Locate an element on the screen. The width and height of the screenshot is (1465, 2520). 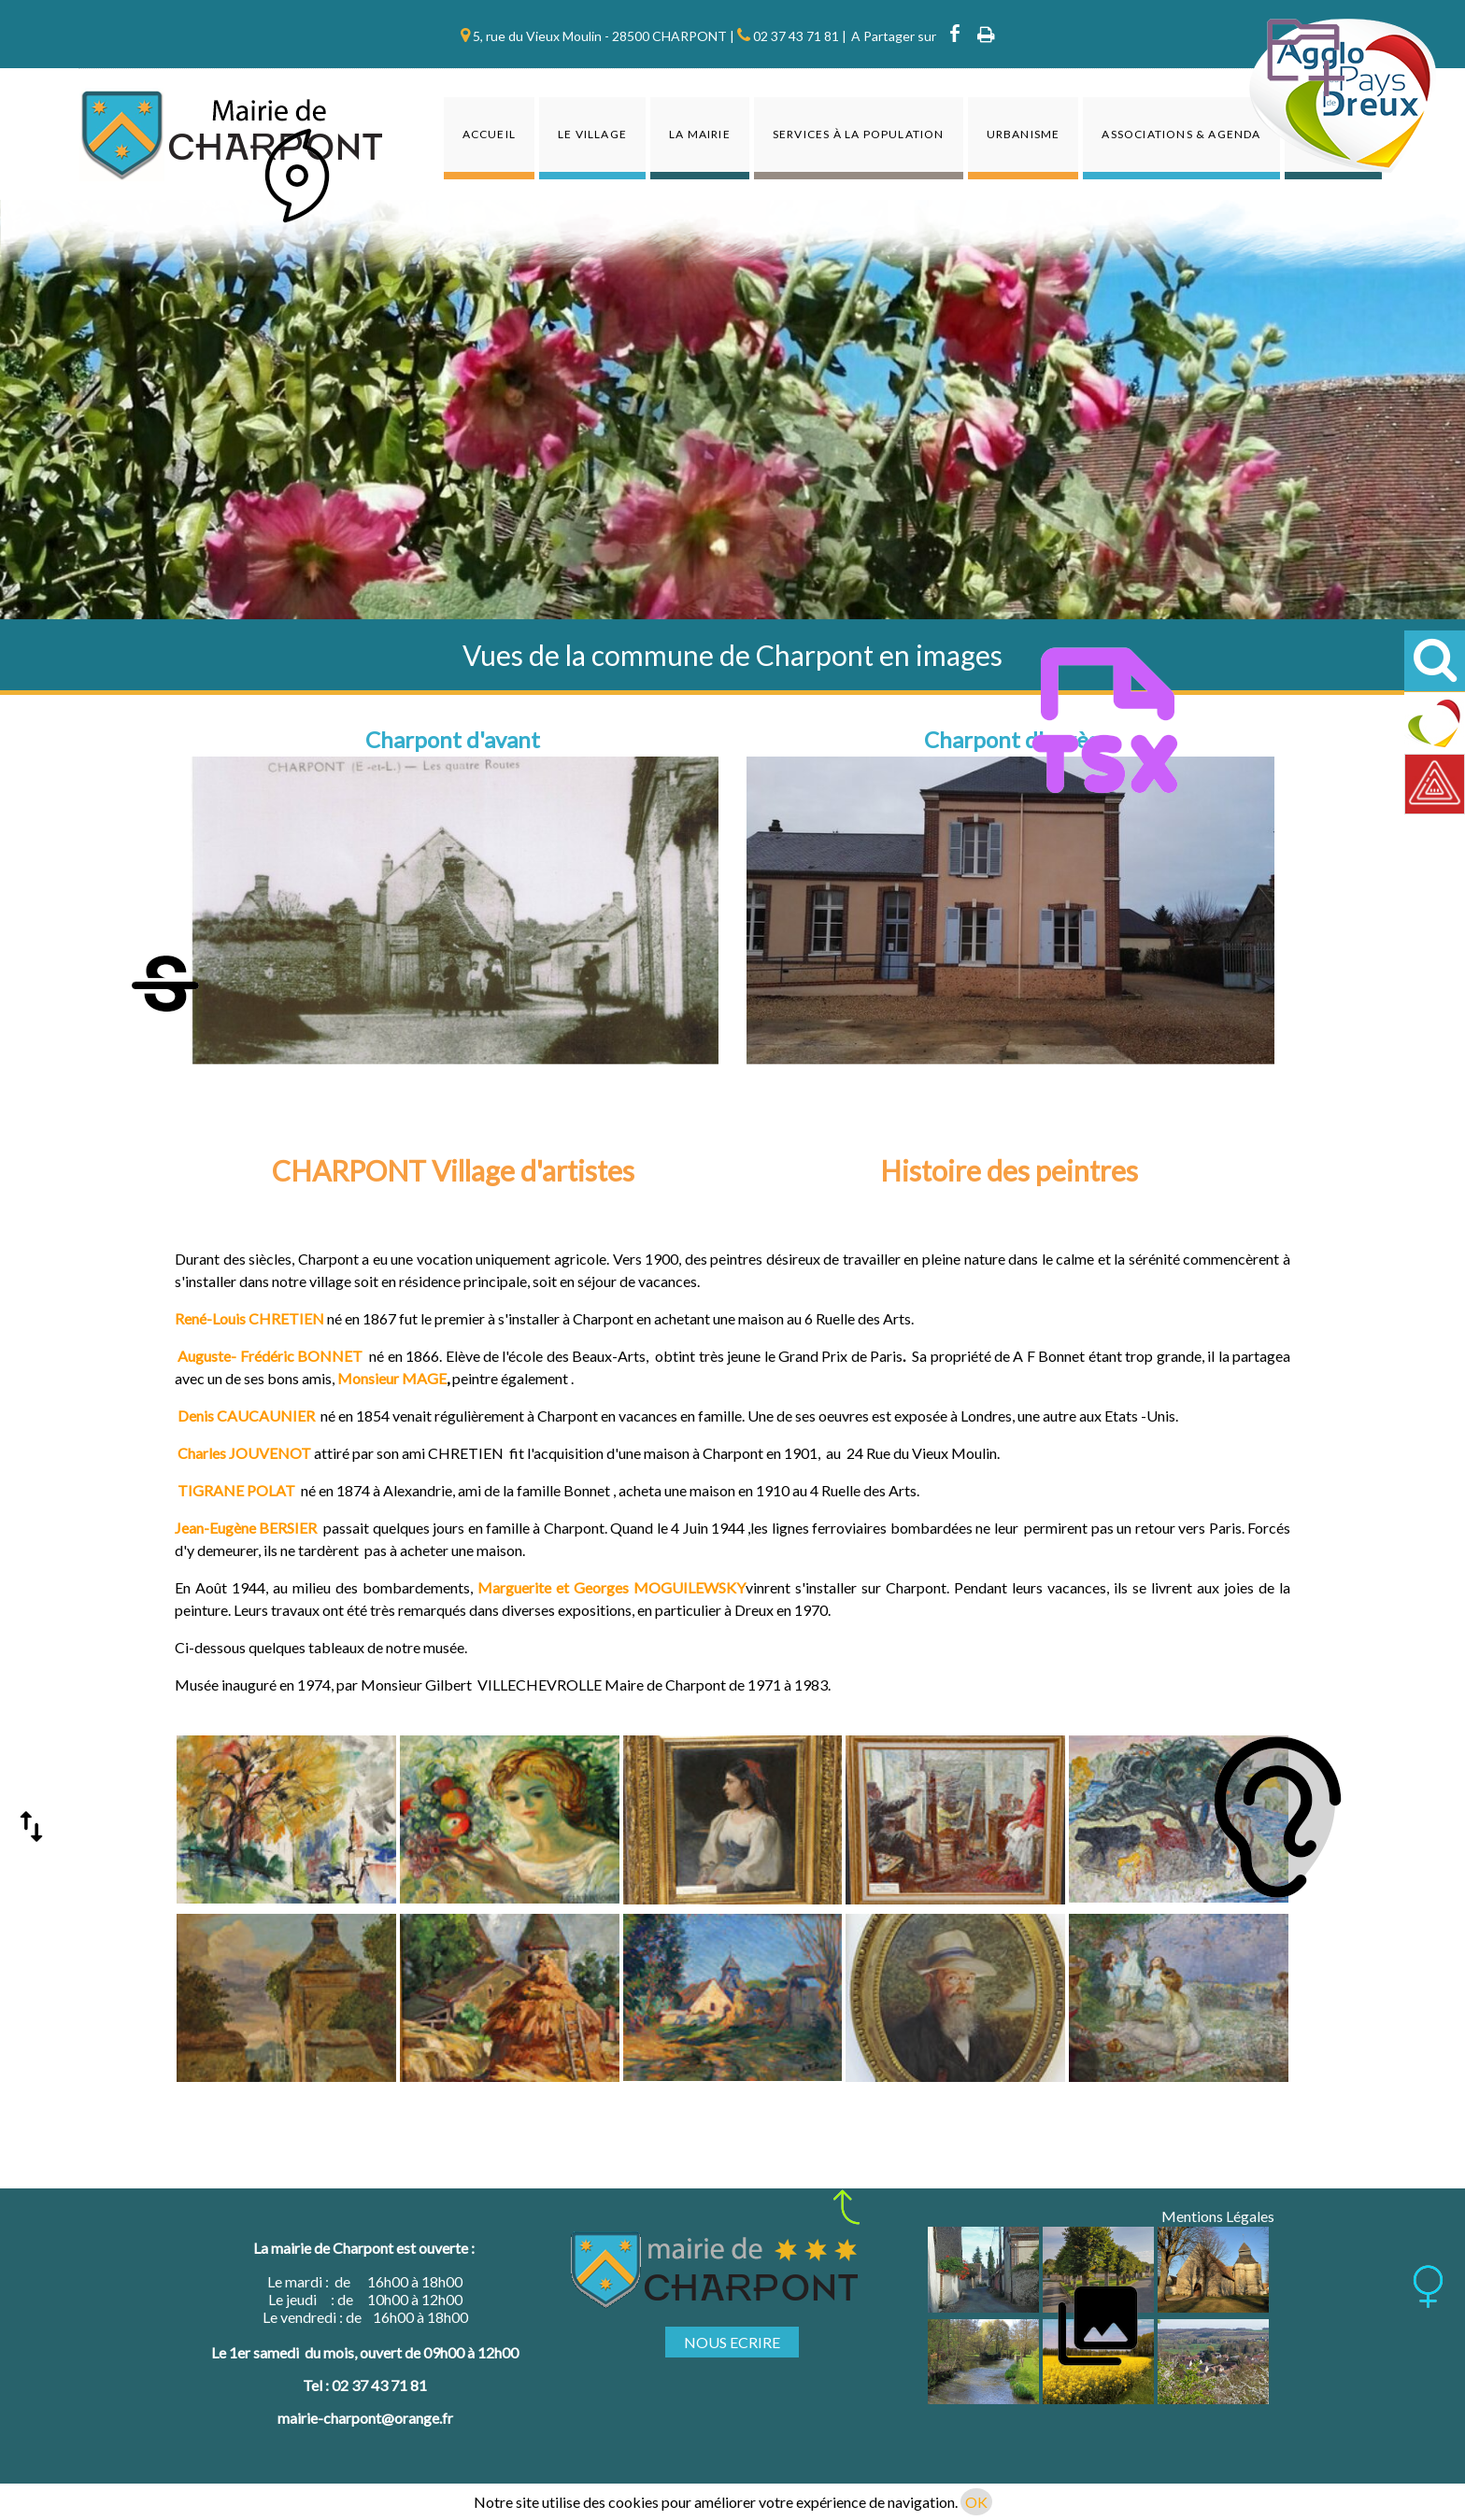
indicates female gender option is located at coordinates (1428, 2286).